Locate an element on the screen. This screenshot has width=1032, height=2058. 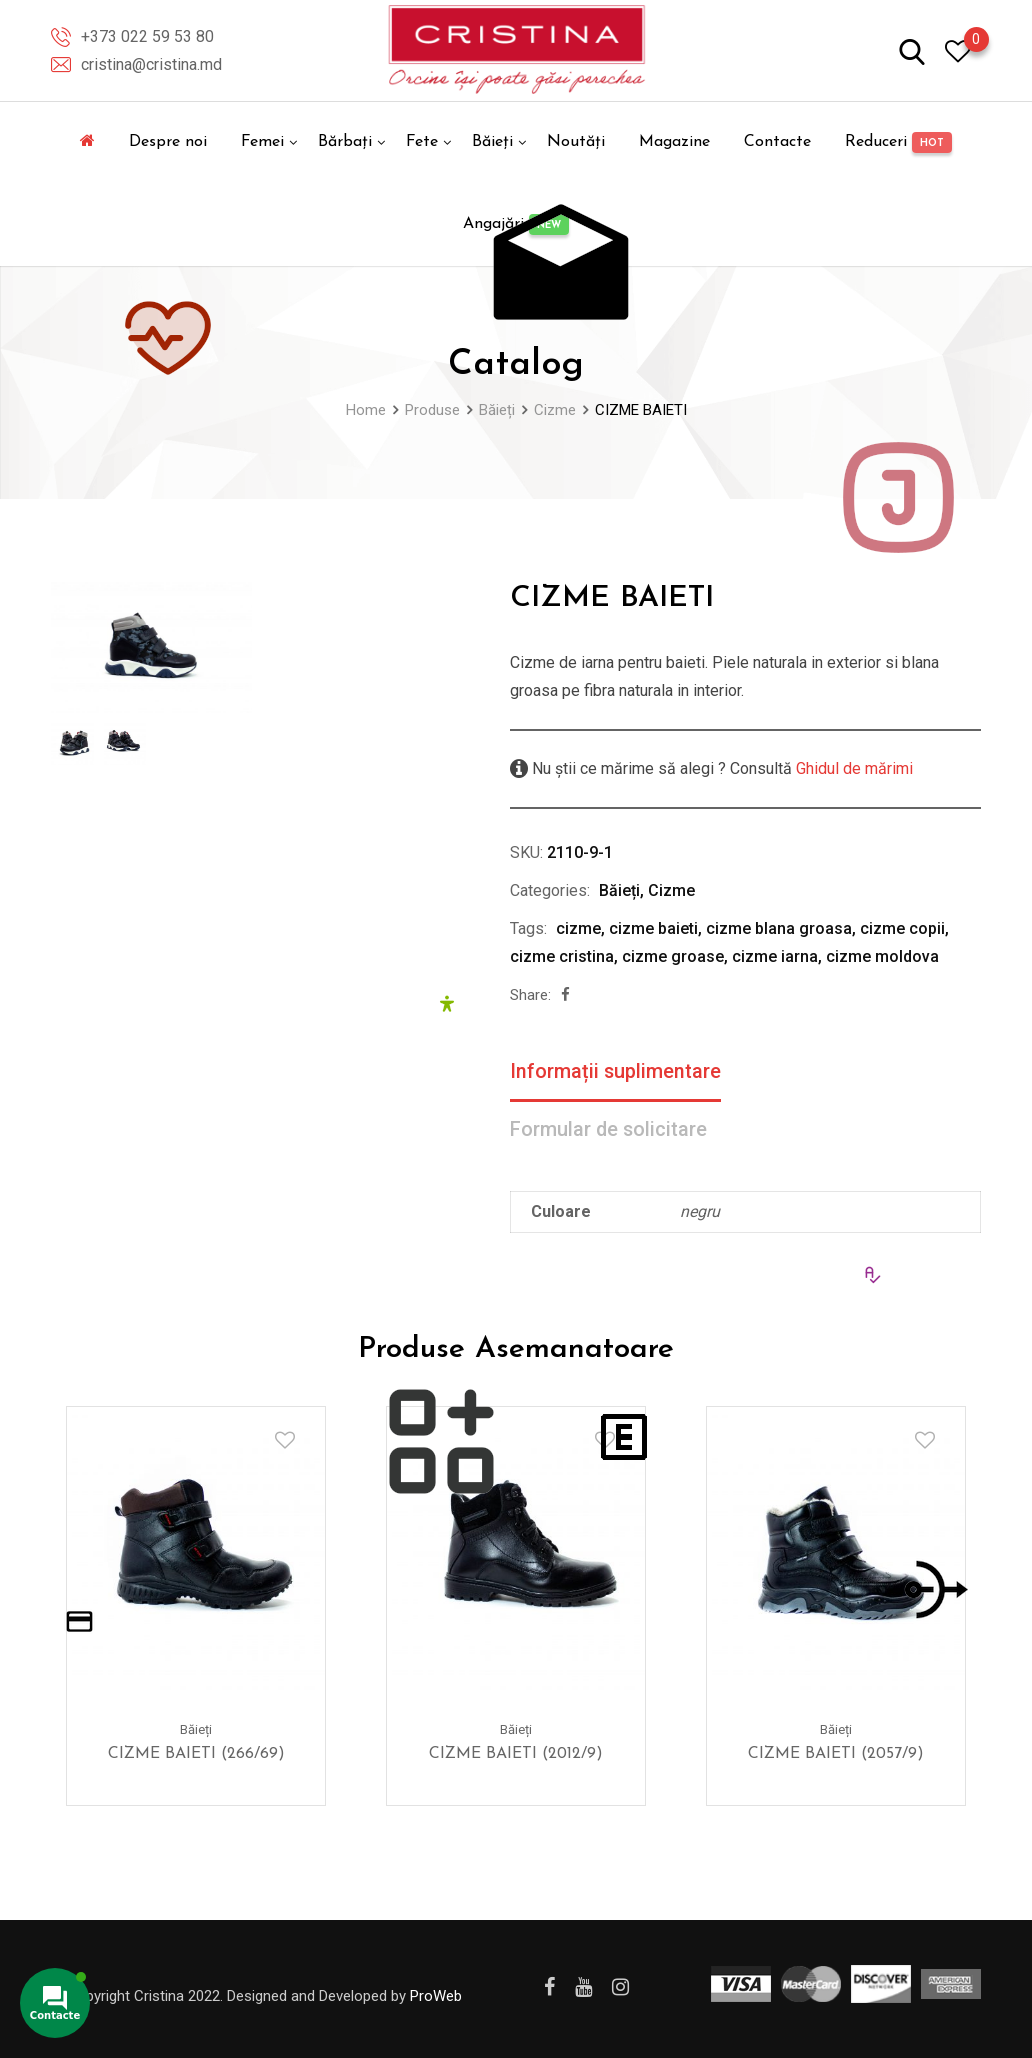
configure network address translation settings is located at coordinates (936, 1589).